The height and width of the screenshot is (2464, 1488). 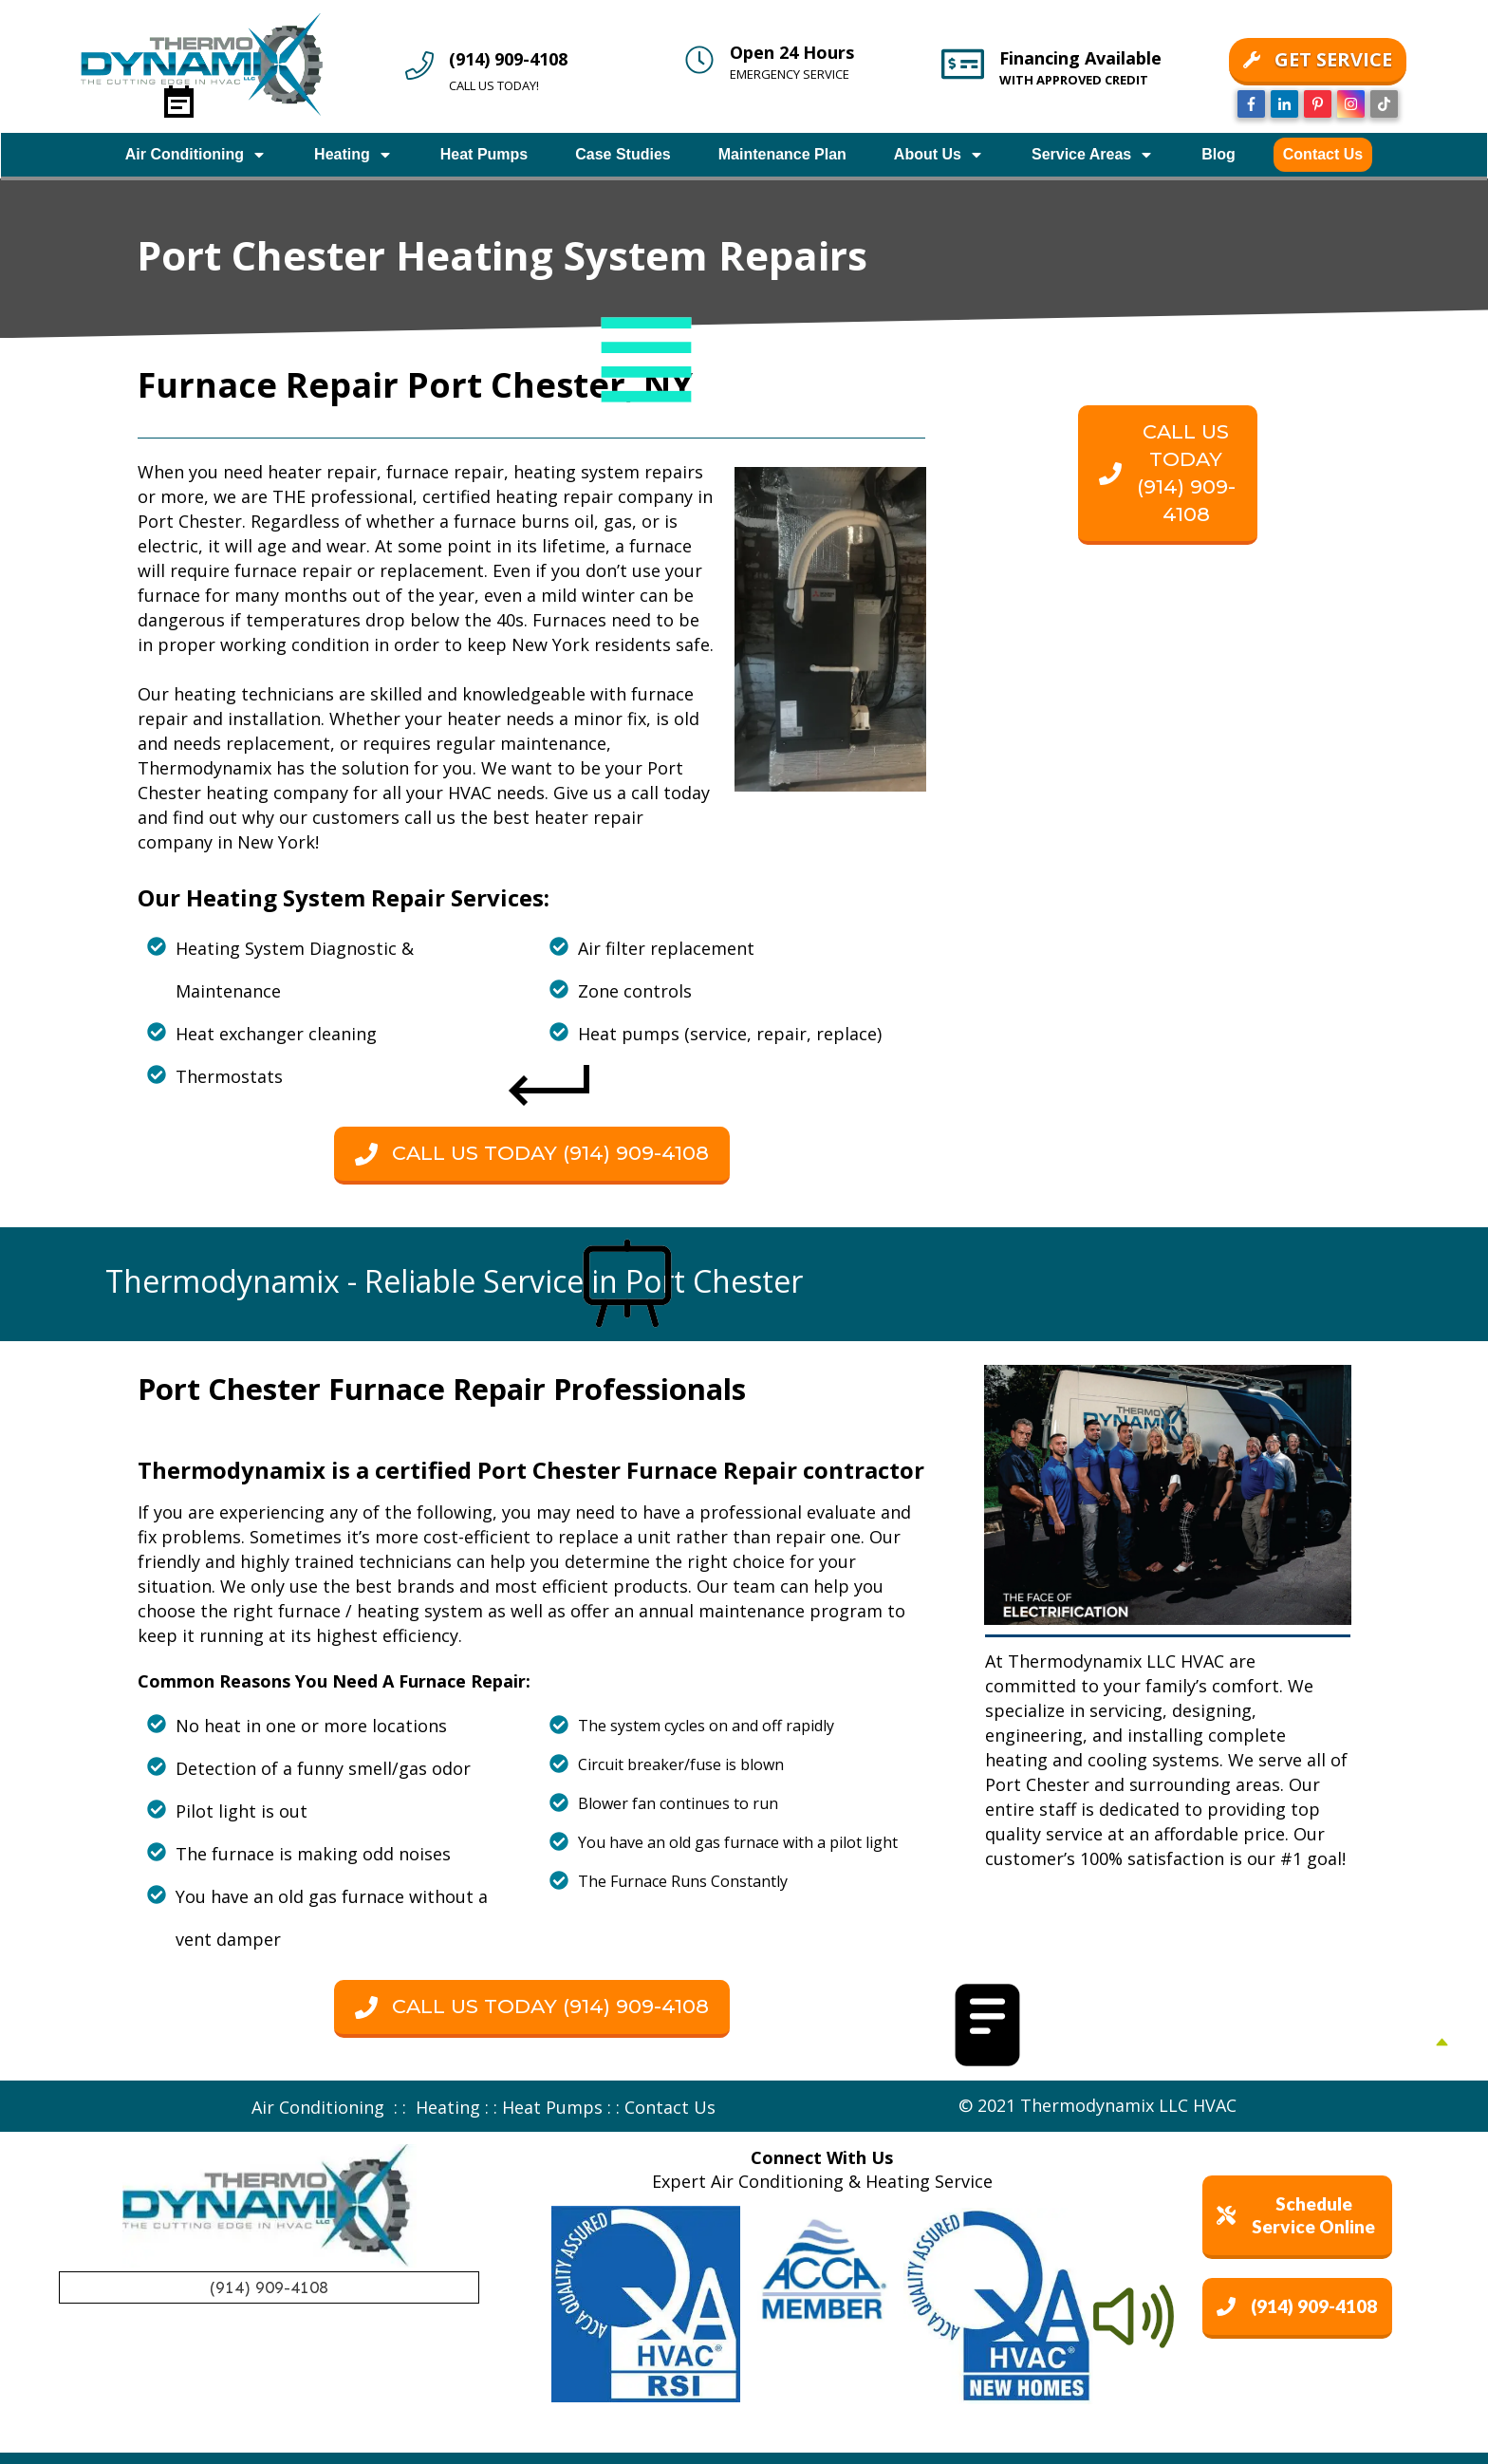 I want to click on return to previous item or step, so click(x=549, y=1085).